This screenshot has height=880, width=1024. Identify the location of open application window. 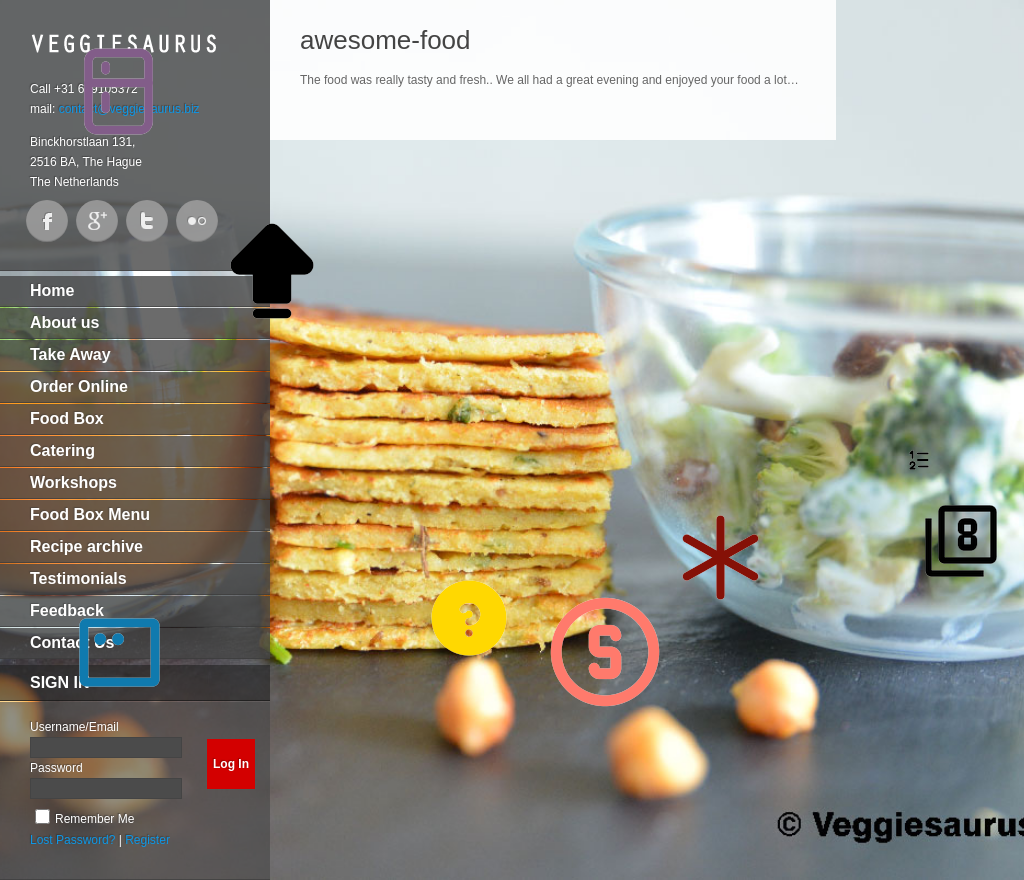
(119, 652).